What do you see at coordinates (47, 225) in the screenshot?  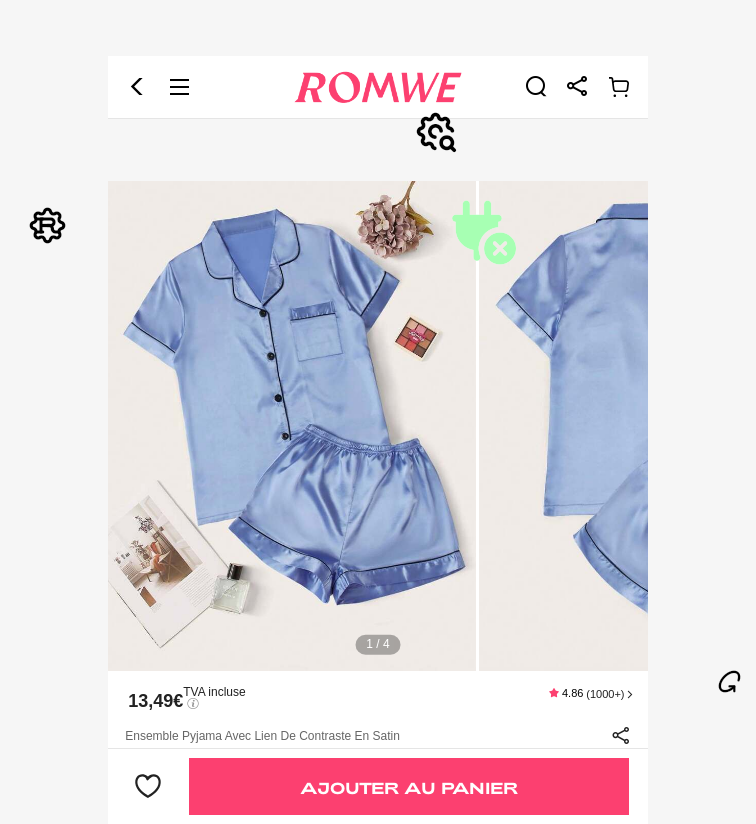 I see `rust programming language logo` at bounding box center [47, 225].